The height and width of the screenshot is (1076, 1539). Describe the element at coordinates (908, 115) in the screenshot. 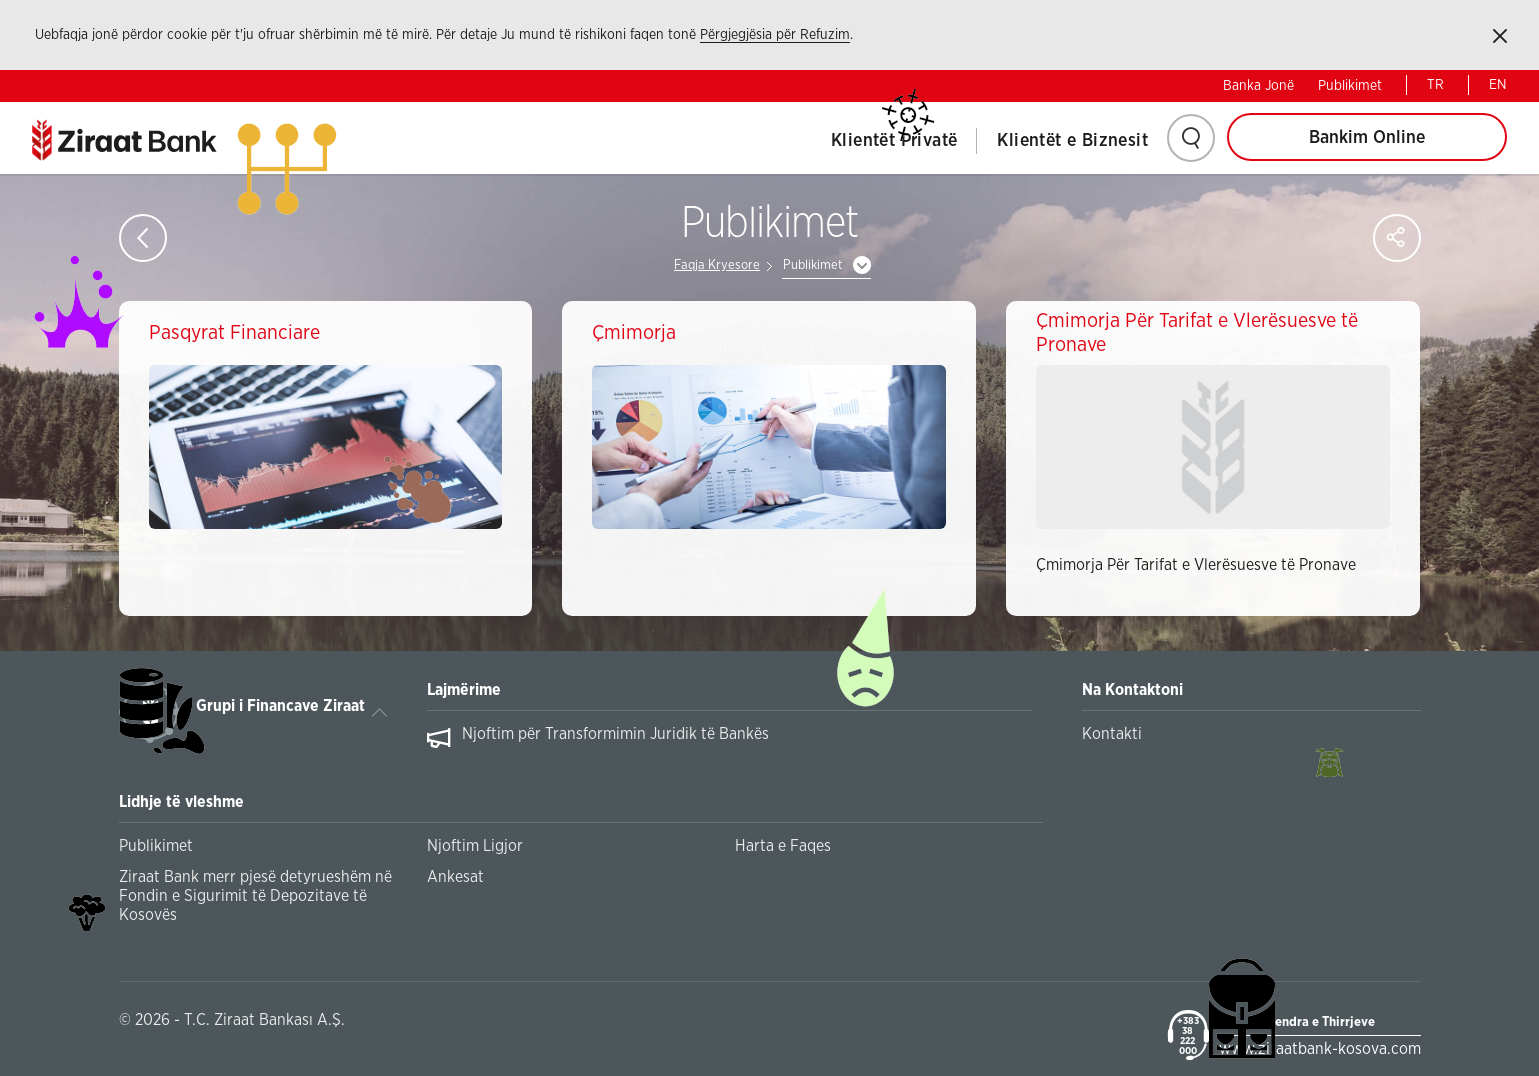

I see `target or aim at a specific point` at that location.